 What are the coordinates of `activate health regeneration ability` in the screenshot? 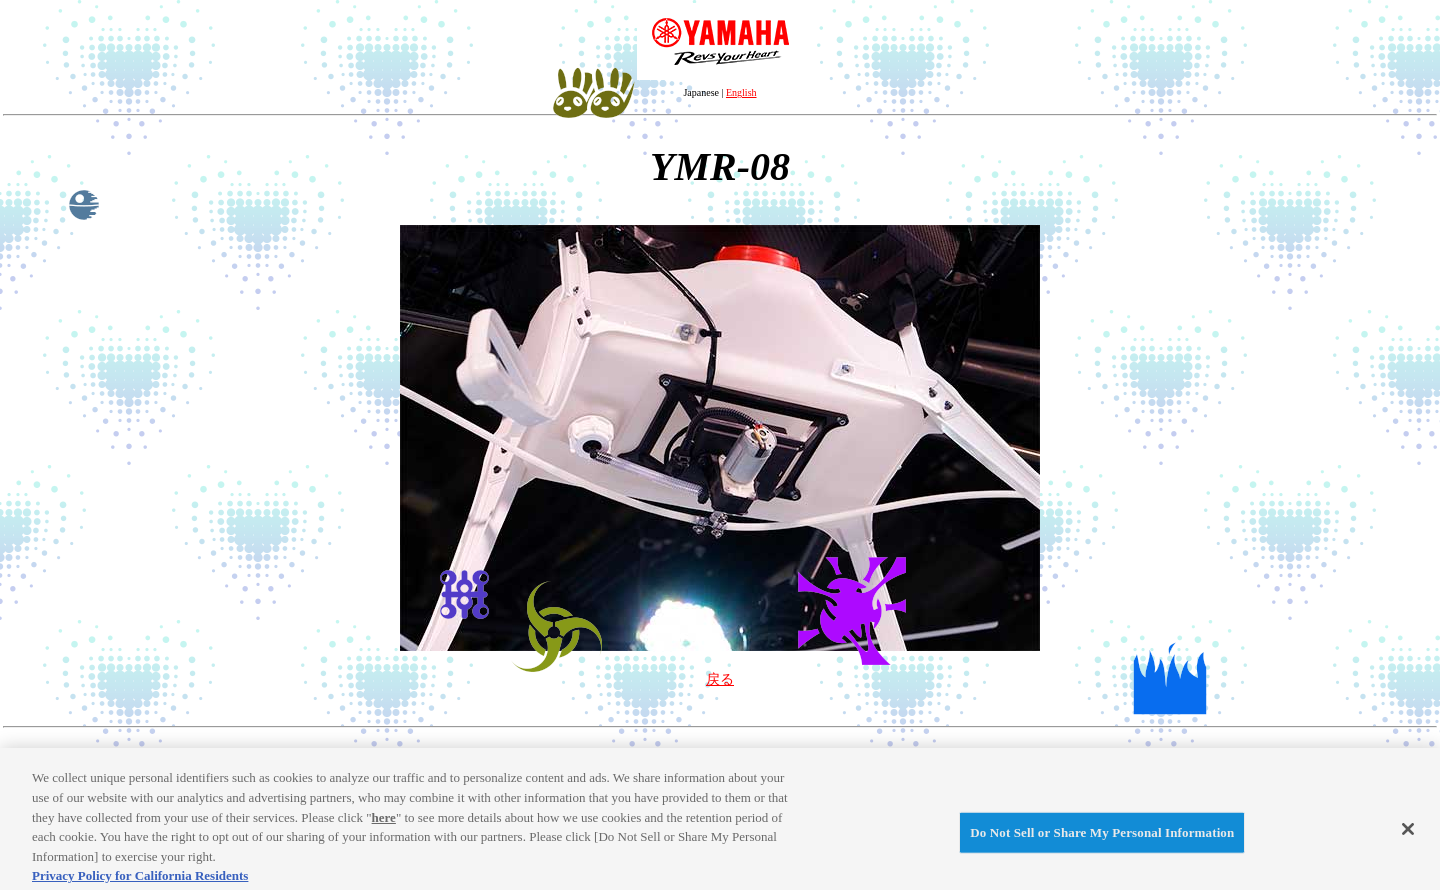 It's located at (556, 626).